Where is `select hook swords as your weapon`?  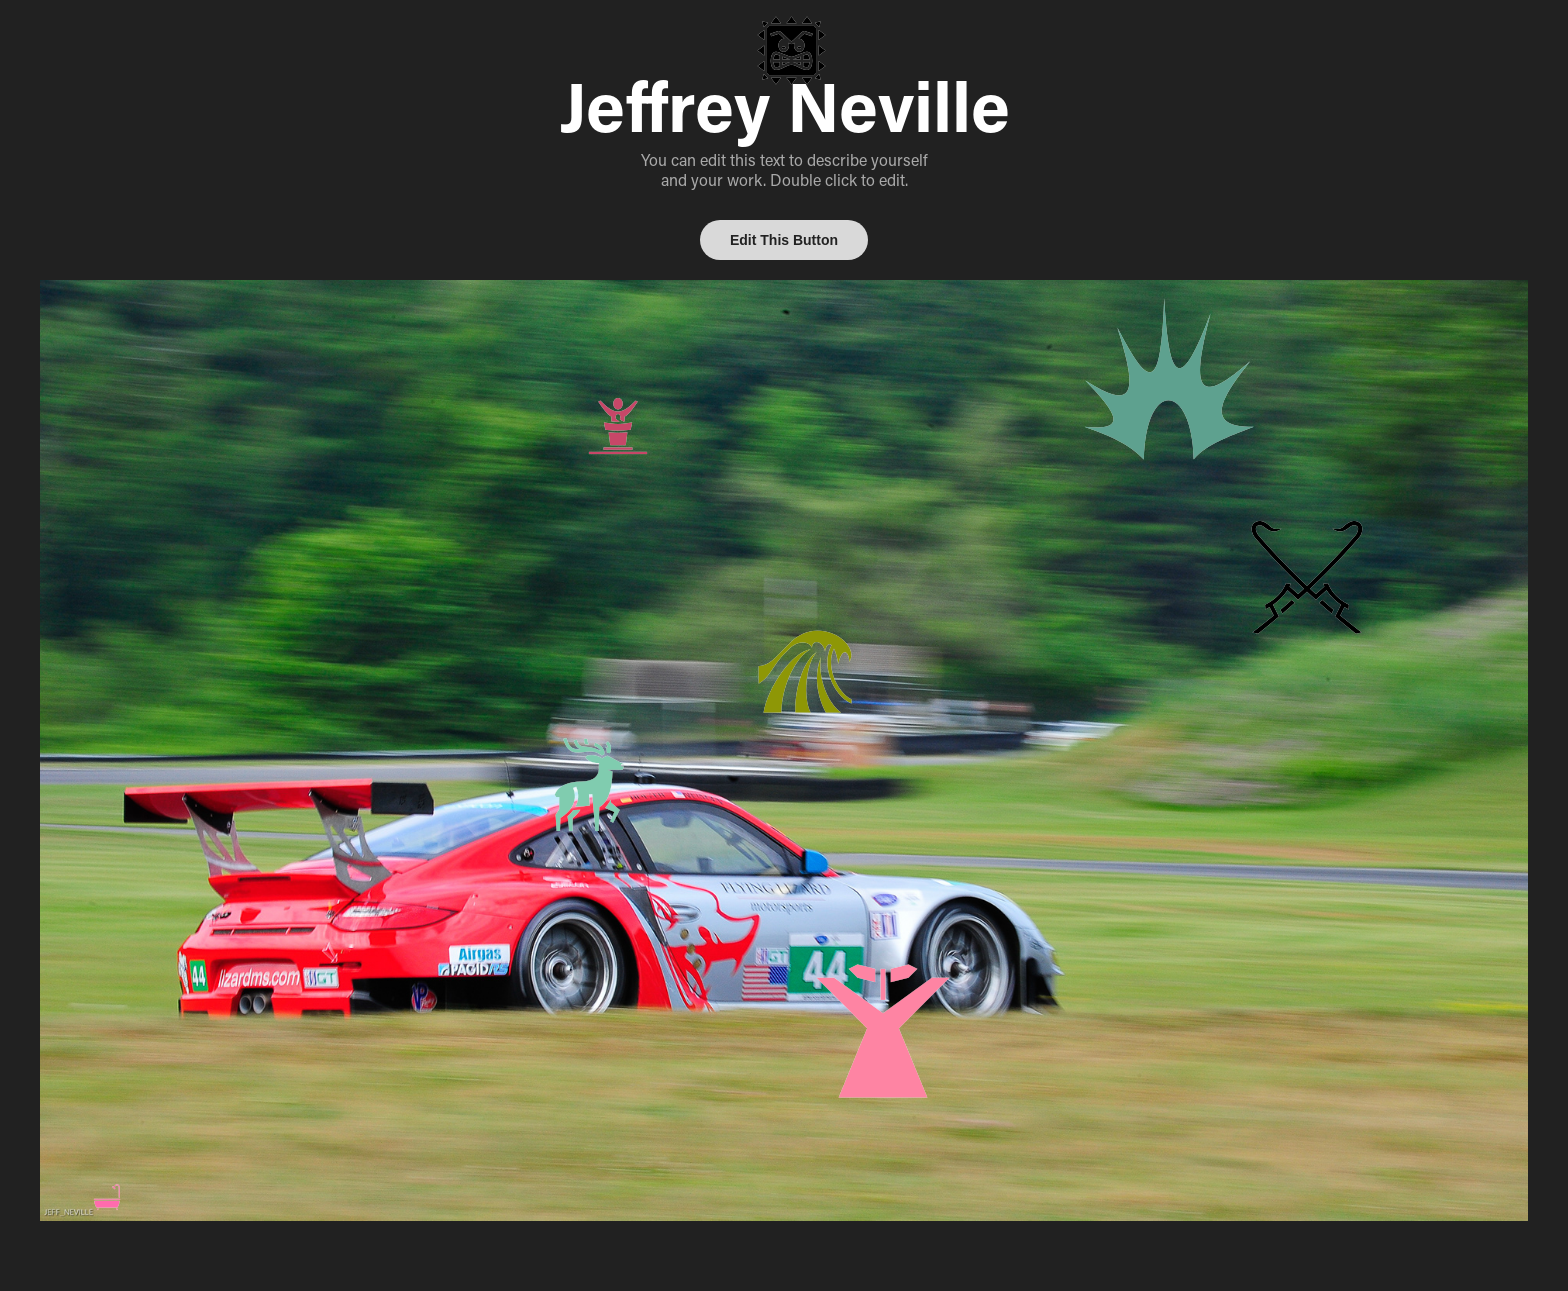
select hook swords as your weapon is located at coordinates (1307, 578).